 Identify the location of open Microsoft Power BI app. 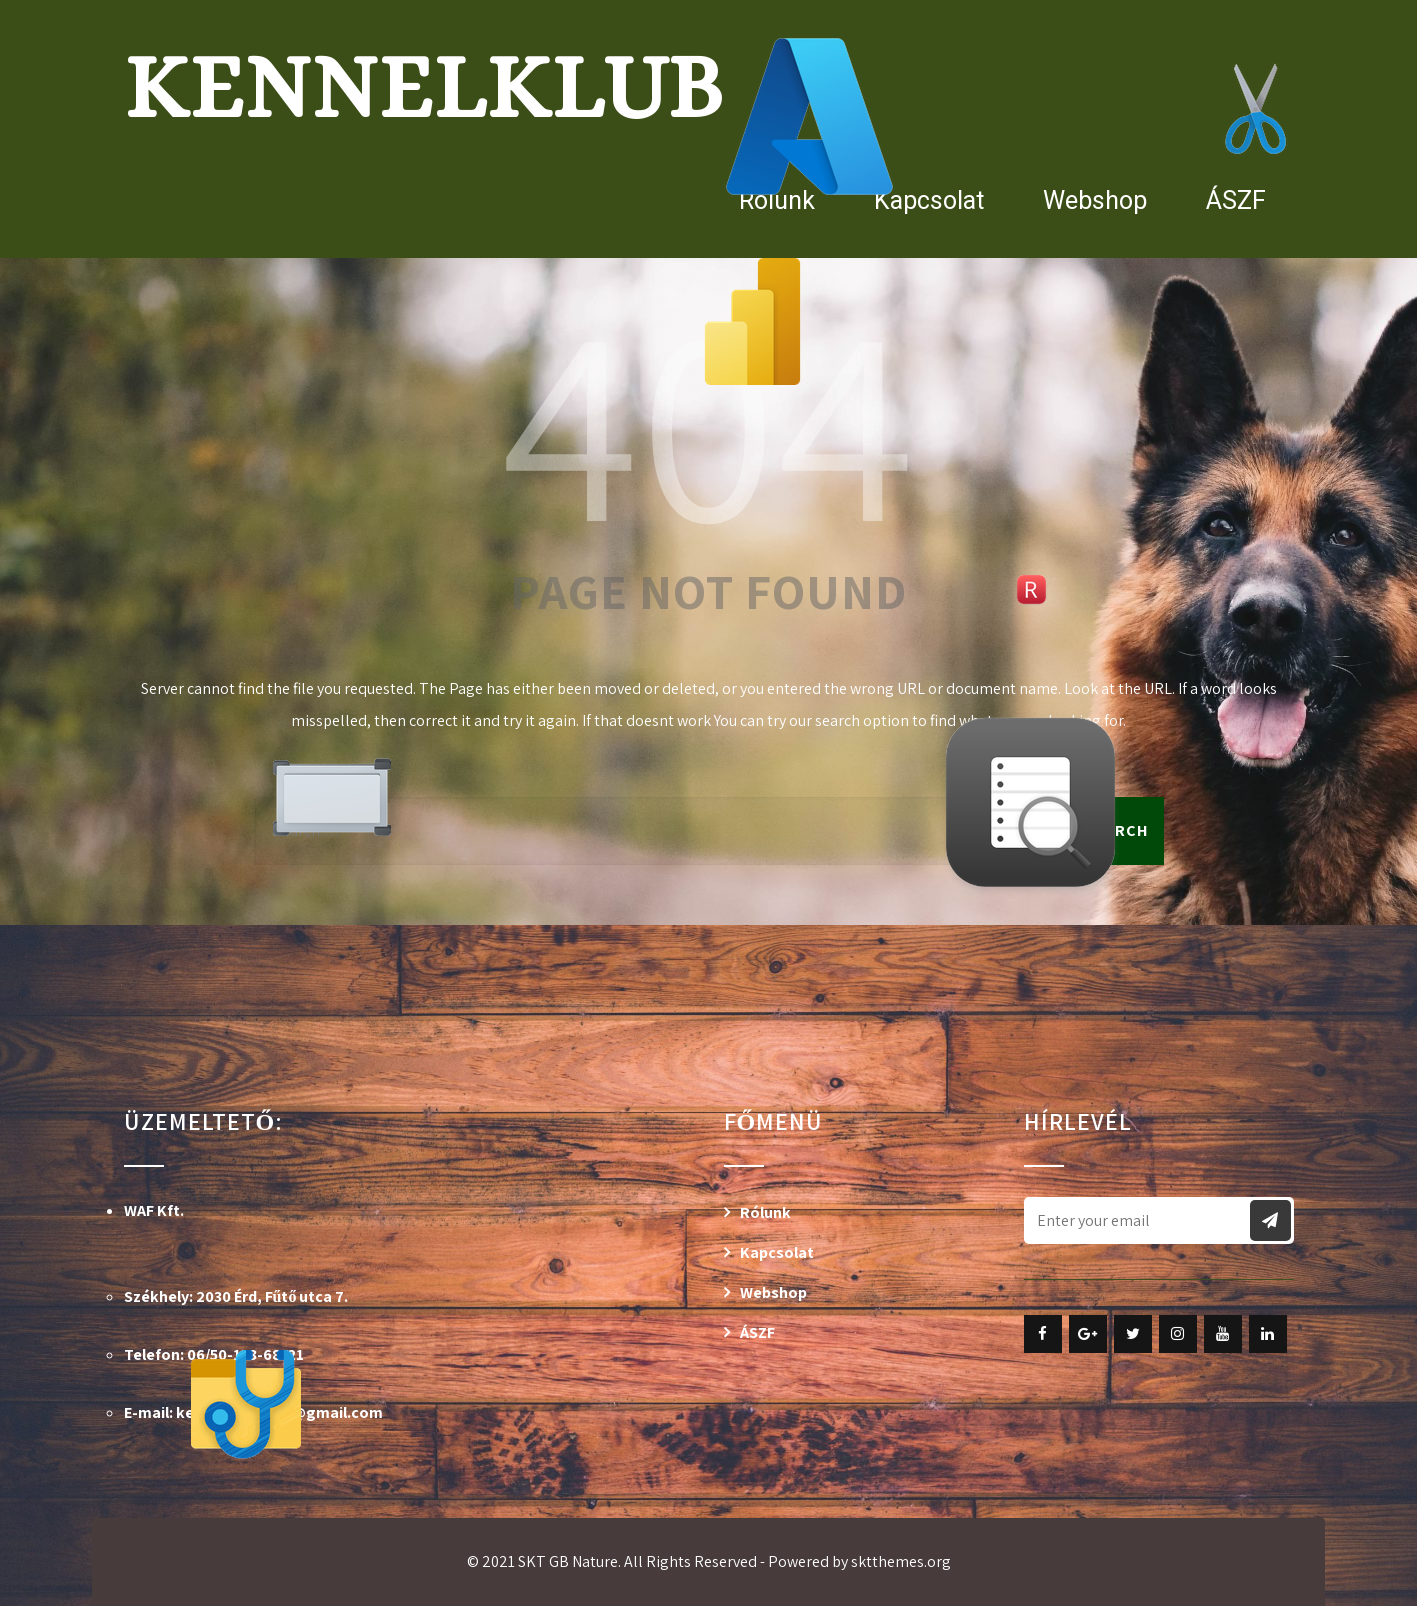
(752, 321).